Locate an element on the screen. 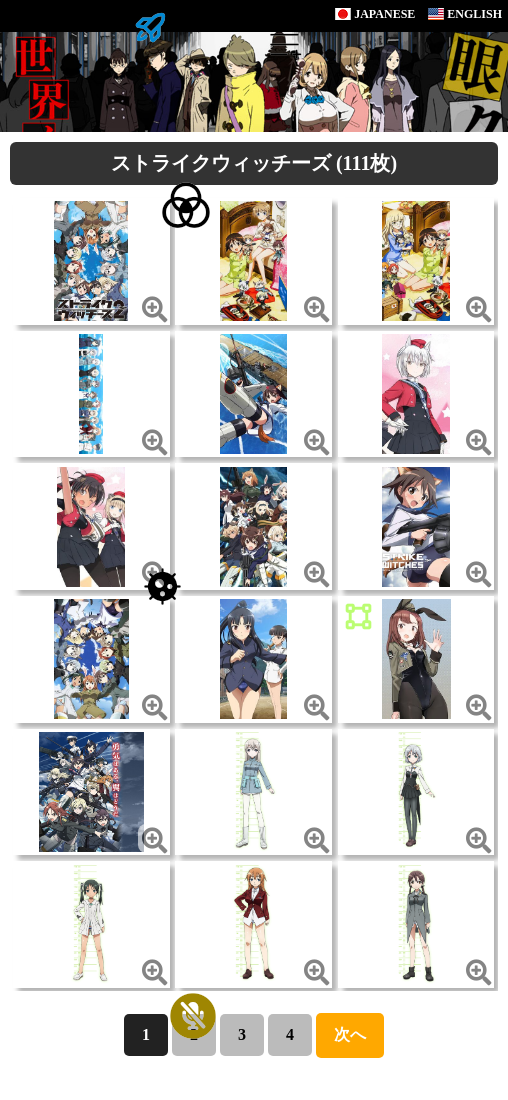 The width and height of the screenshot is (508, 1100). add a new item to the list is located at coordinates (284, 44).